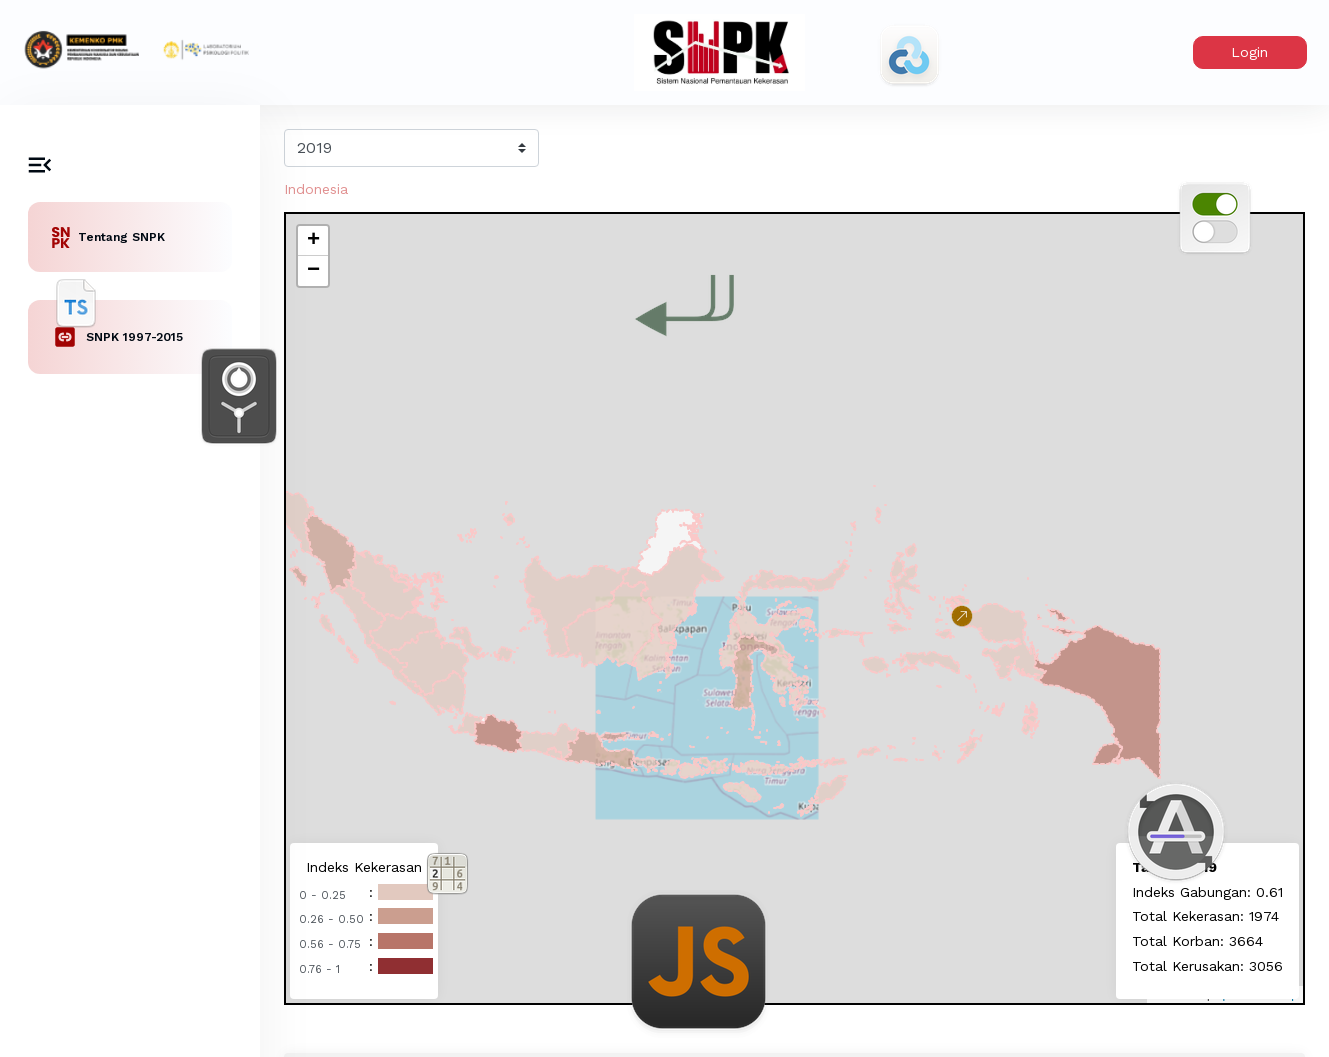  What do you see at coordinates (698, 961) in the screenshot?
I see `open javascript testing application` at bounding box center [698, 961].